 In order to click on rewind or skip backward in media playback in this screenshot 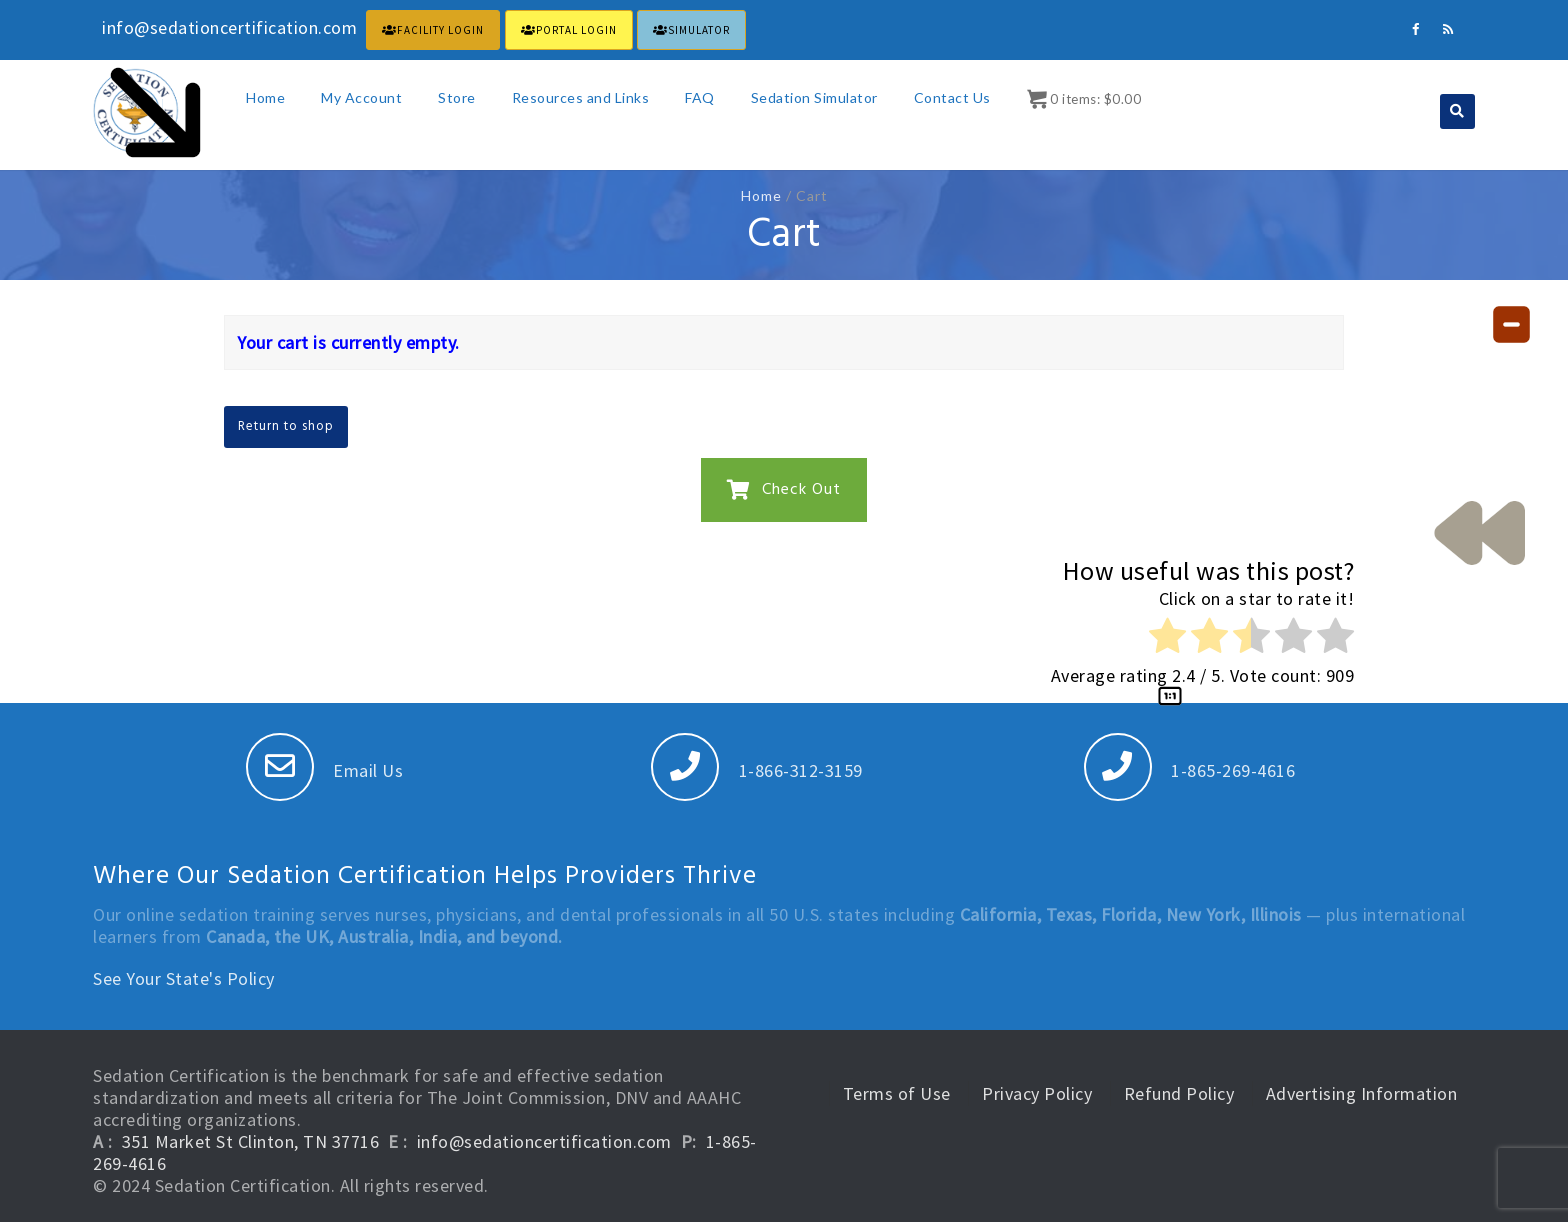, I will do `click(1485, 533)`.